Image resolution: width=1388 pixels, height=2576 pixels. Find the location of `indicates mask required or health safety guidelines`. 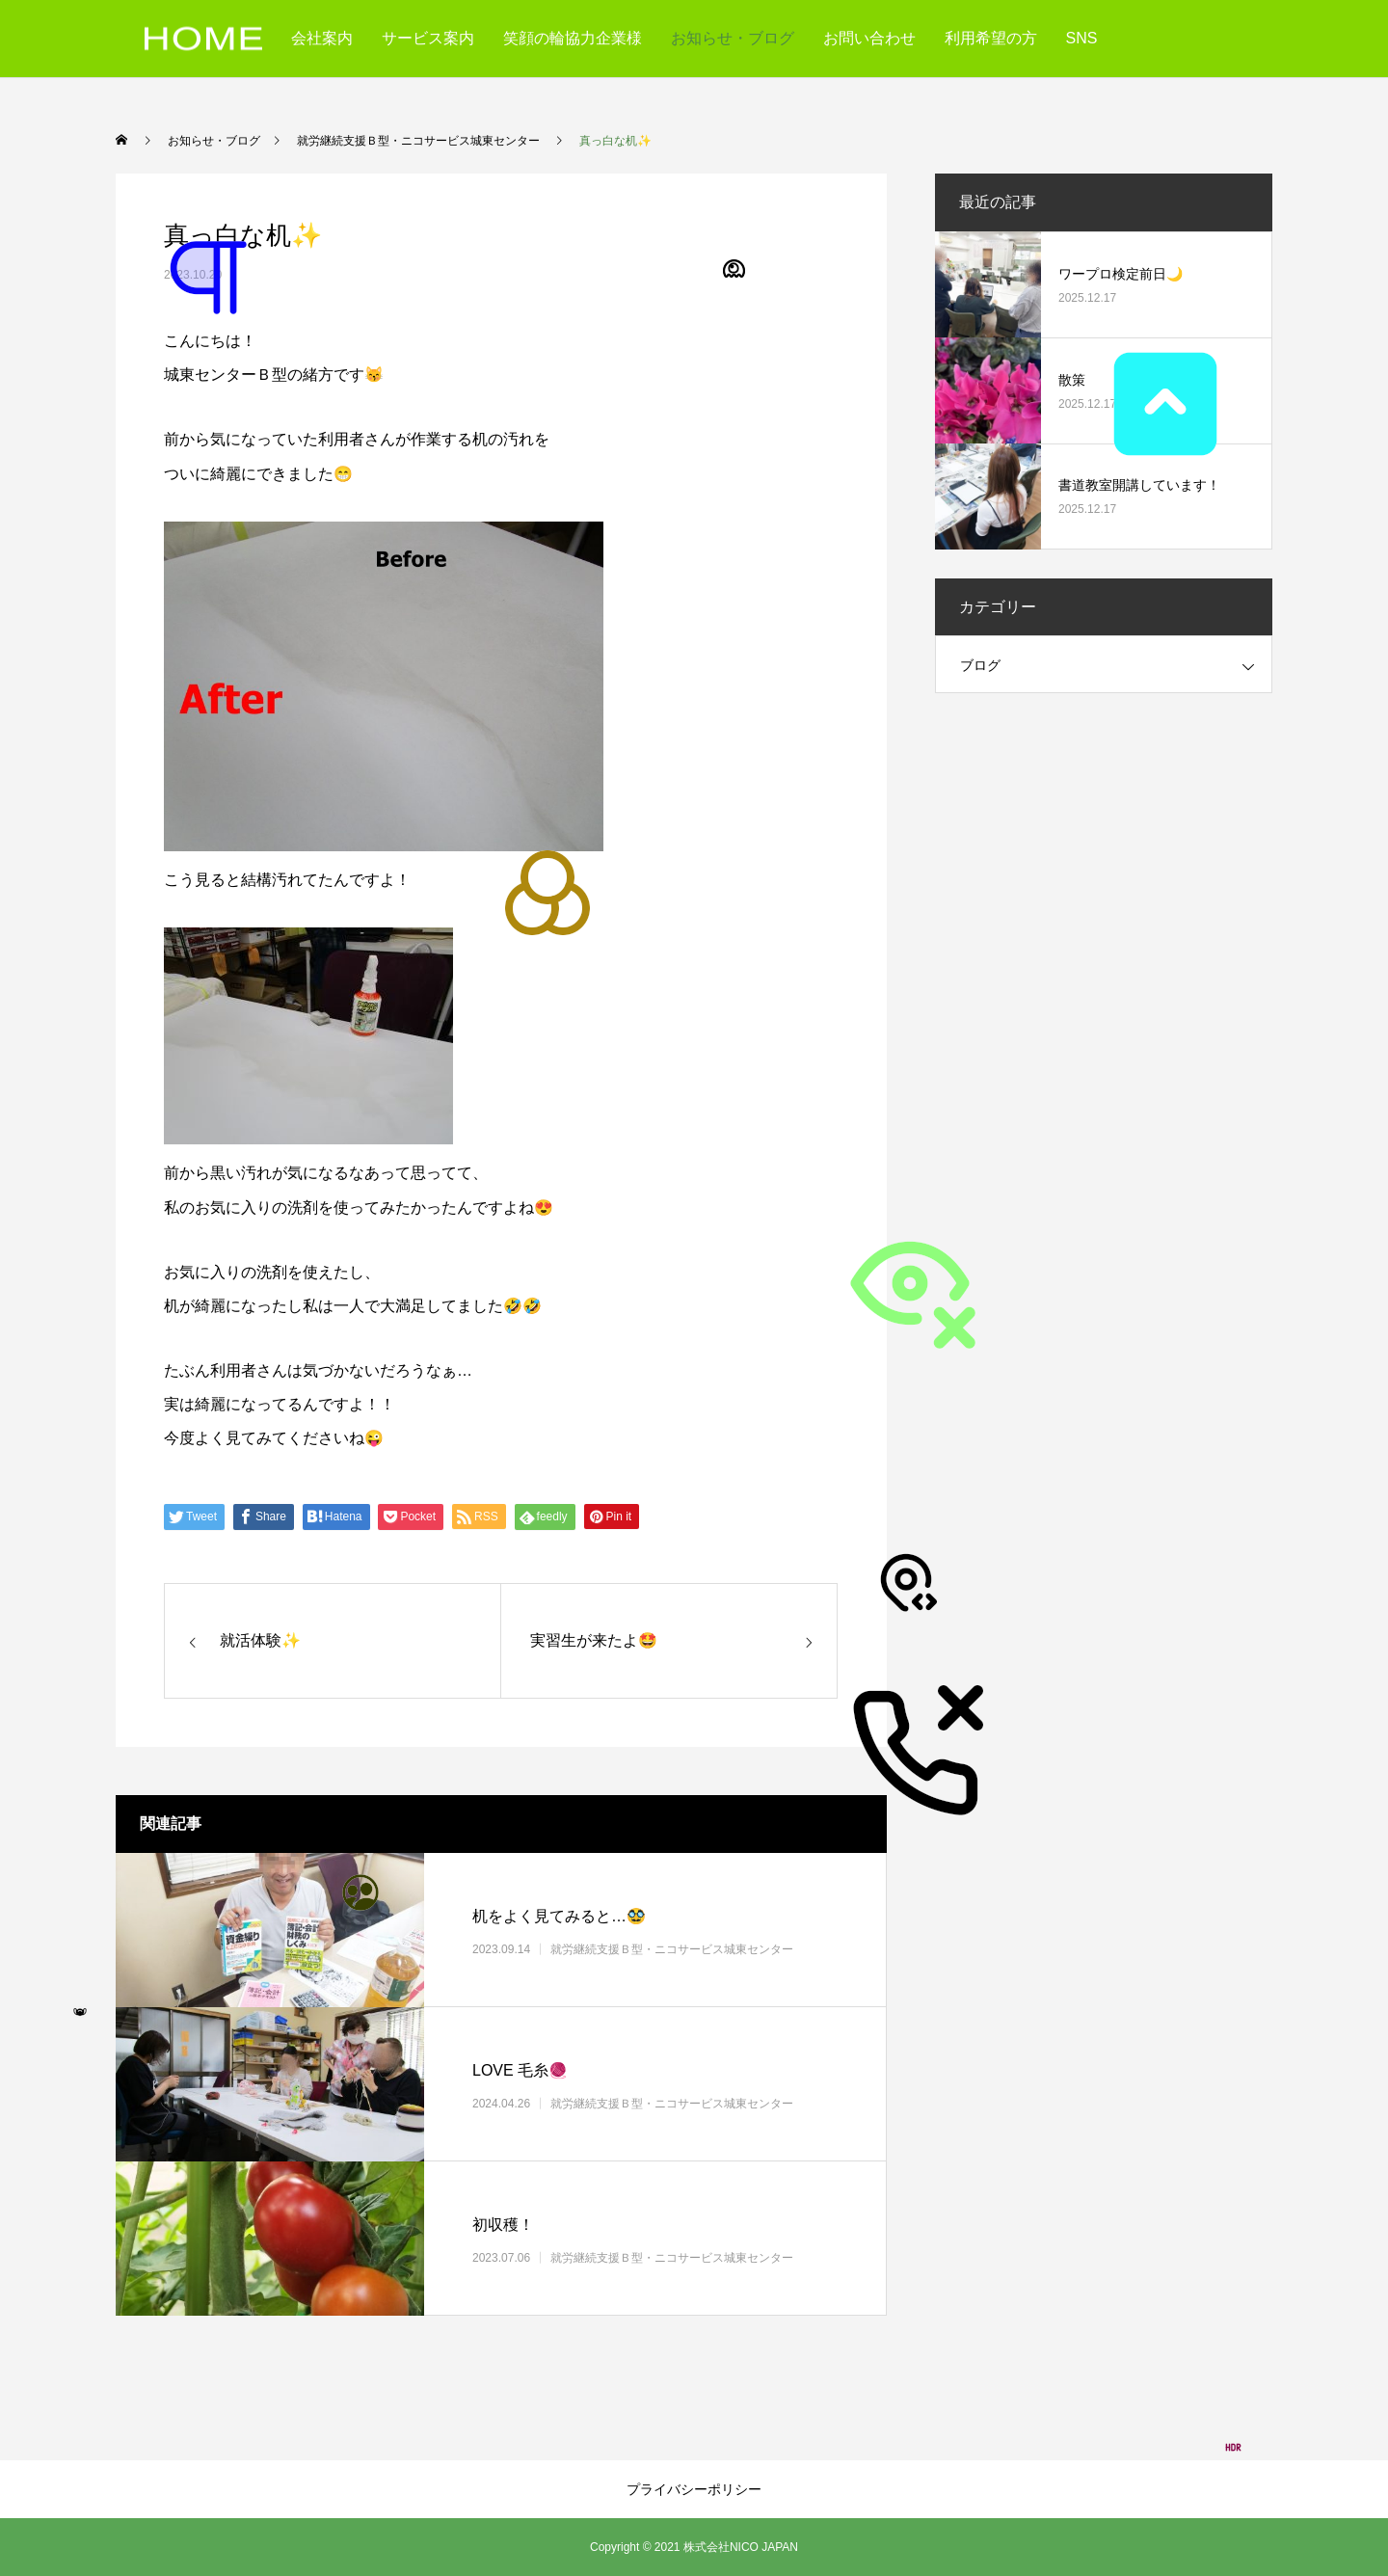

indicates mask required or health safety guidelines is located at coordinates (80, 2012).